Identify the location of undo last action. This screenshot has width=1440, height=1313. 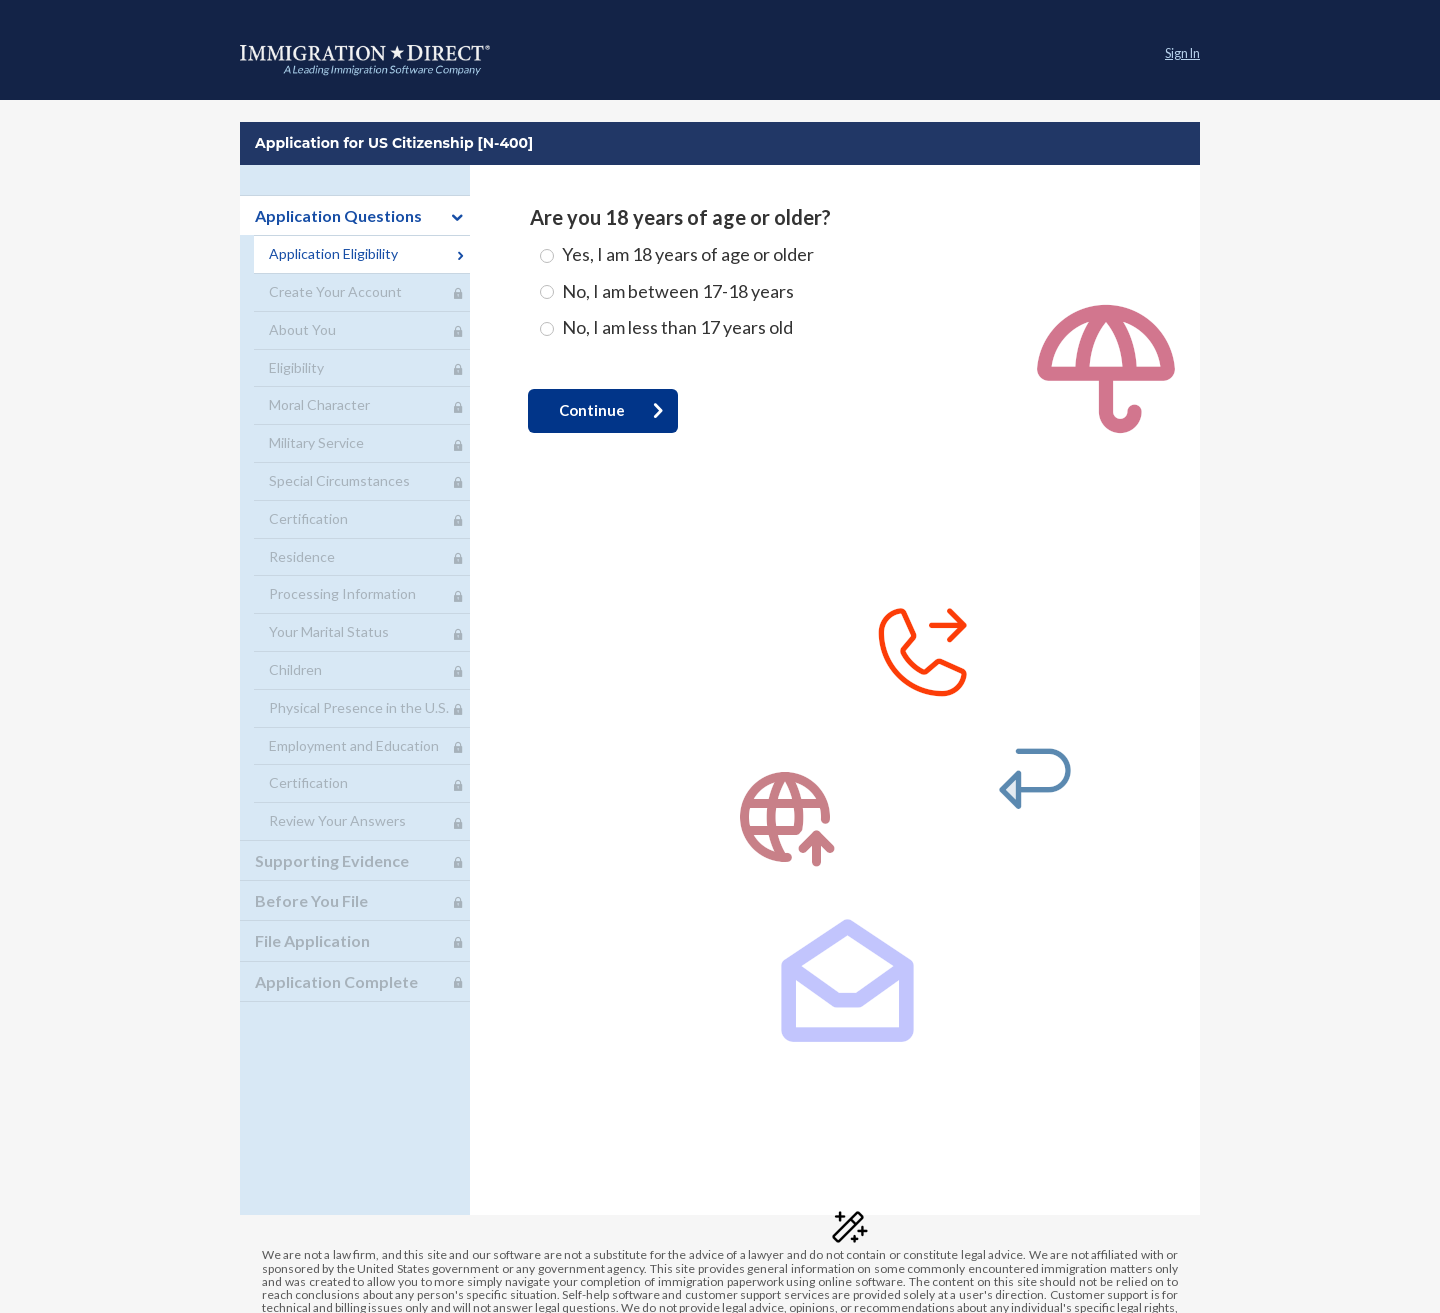
(1035, 776).